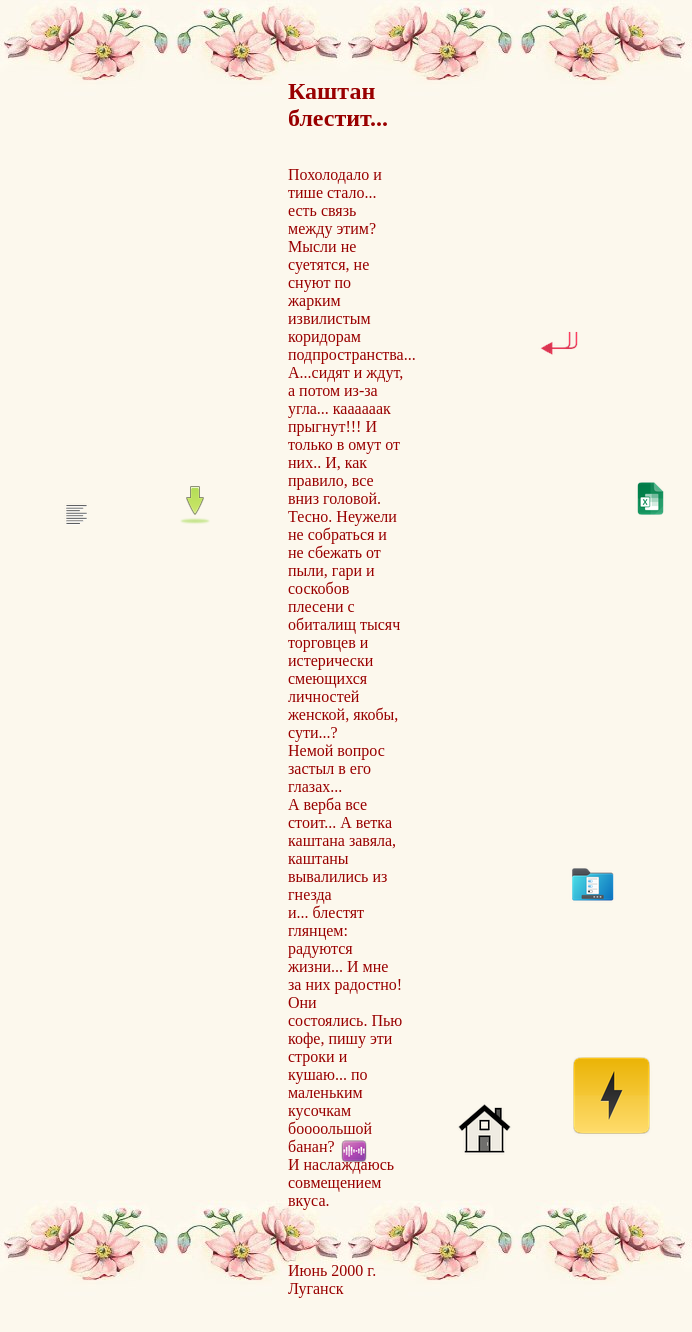  What do you see at coordinates (354, 1151) in the screenshot?
I see `open sound recorder app` at bounding box center [354, 1151].